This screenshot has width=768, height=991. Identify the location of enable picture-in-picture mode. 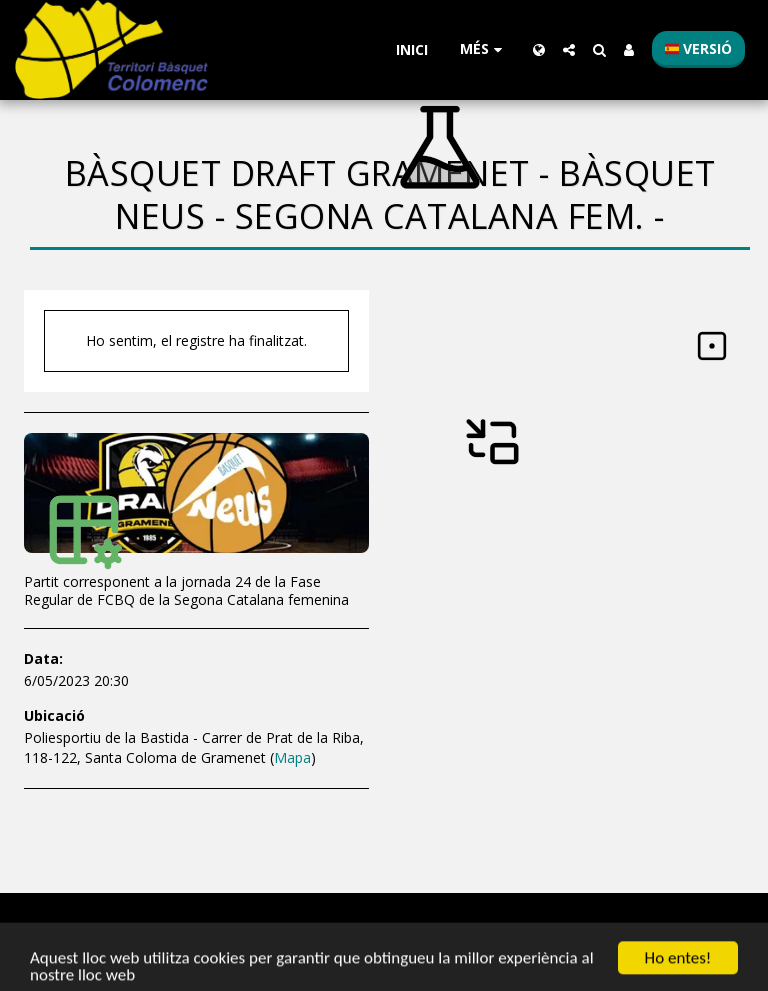
(492, 440).